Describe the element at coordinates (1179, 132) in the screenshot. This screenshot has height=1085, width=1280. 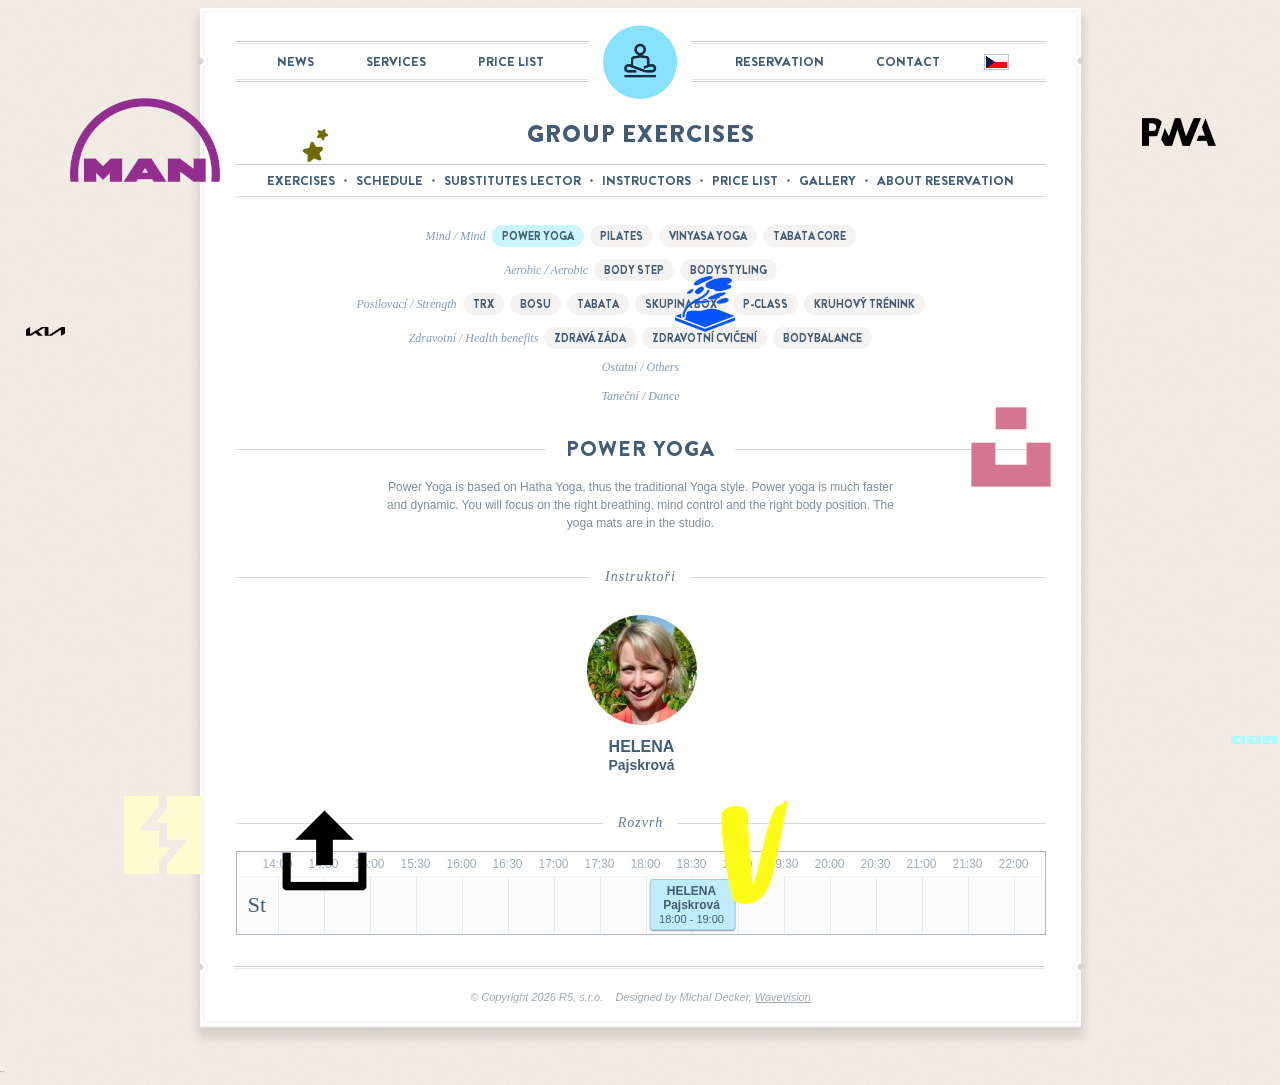
I see `progressive web app logo` at that location.